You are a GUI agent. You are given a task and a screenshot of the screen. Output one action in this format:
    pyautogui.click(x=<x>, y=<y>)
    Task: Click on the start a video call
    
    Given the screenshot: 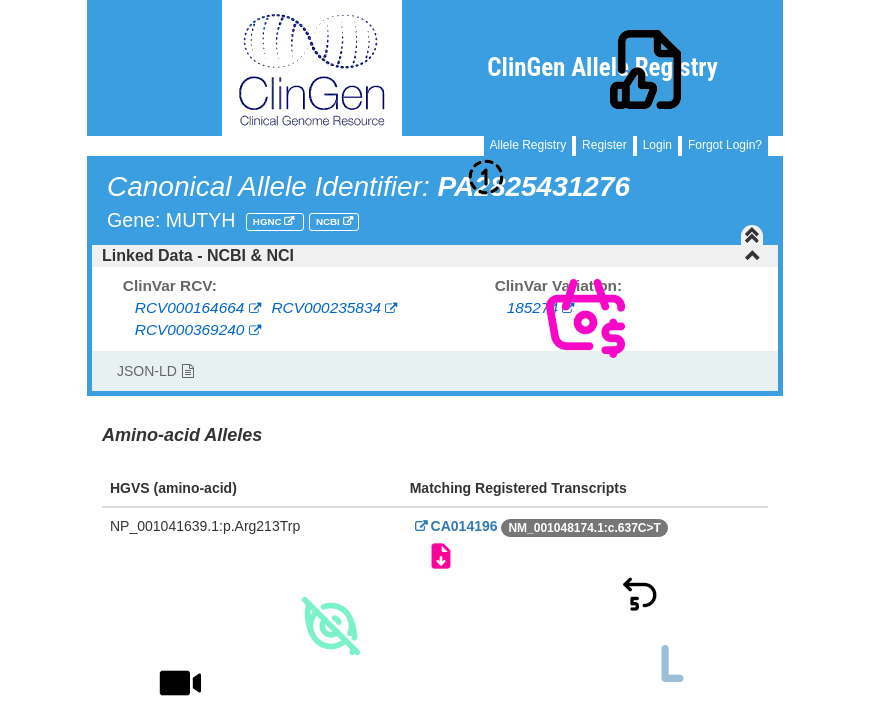 What is the action you would take?
    pyautogui.click(x=179, y=683)
    